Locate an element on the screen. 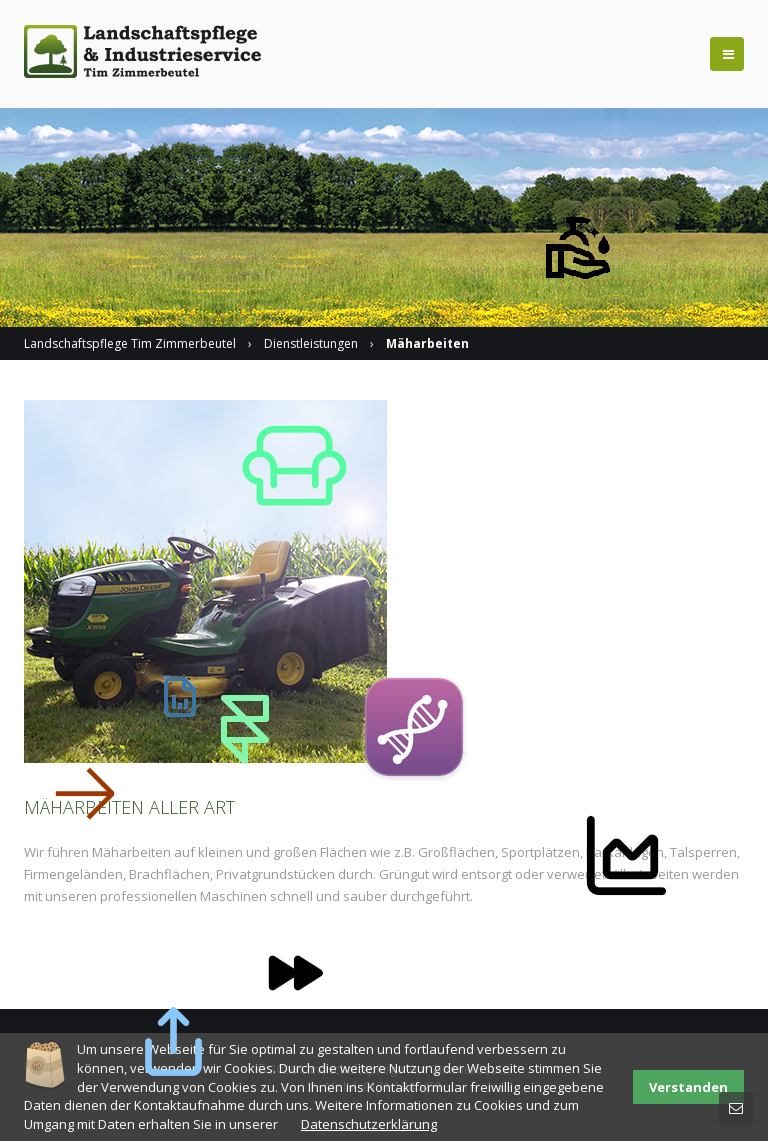  open science and education applications is located at coordinates (414, 727).